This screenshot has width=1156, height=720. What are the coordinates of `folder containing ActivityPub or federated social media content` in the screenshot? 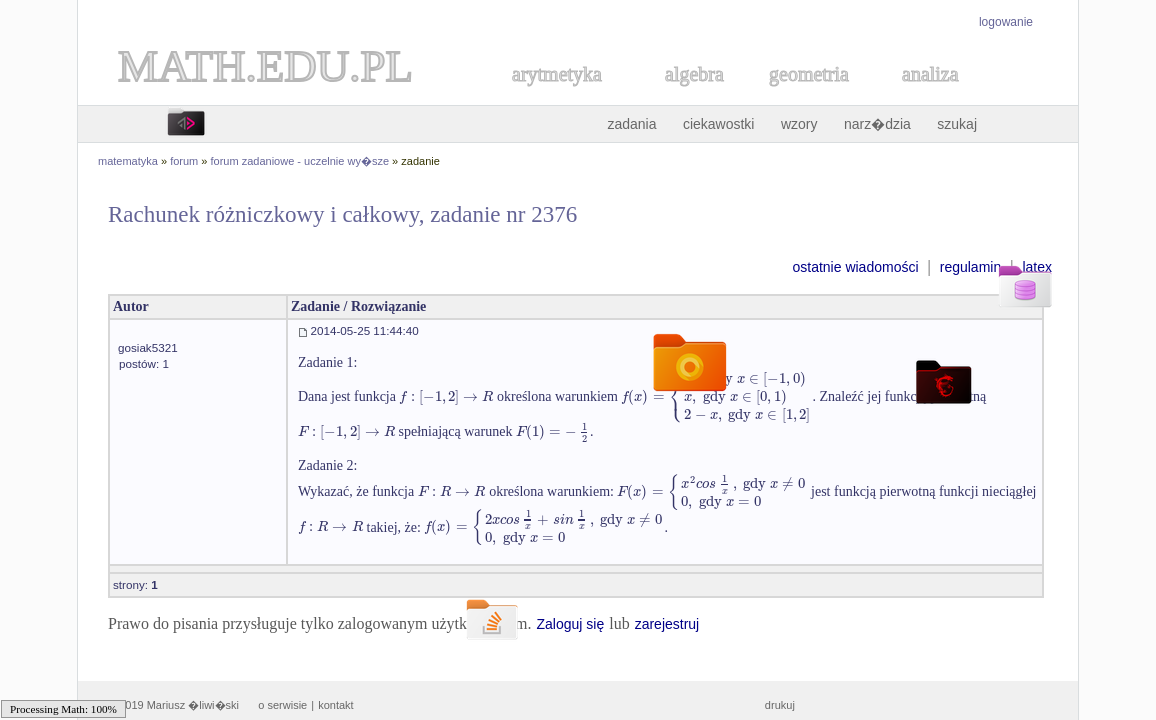 It's located at (186, 122).